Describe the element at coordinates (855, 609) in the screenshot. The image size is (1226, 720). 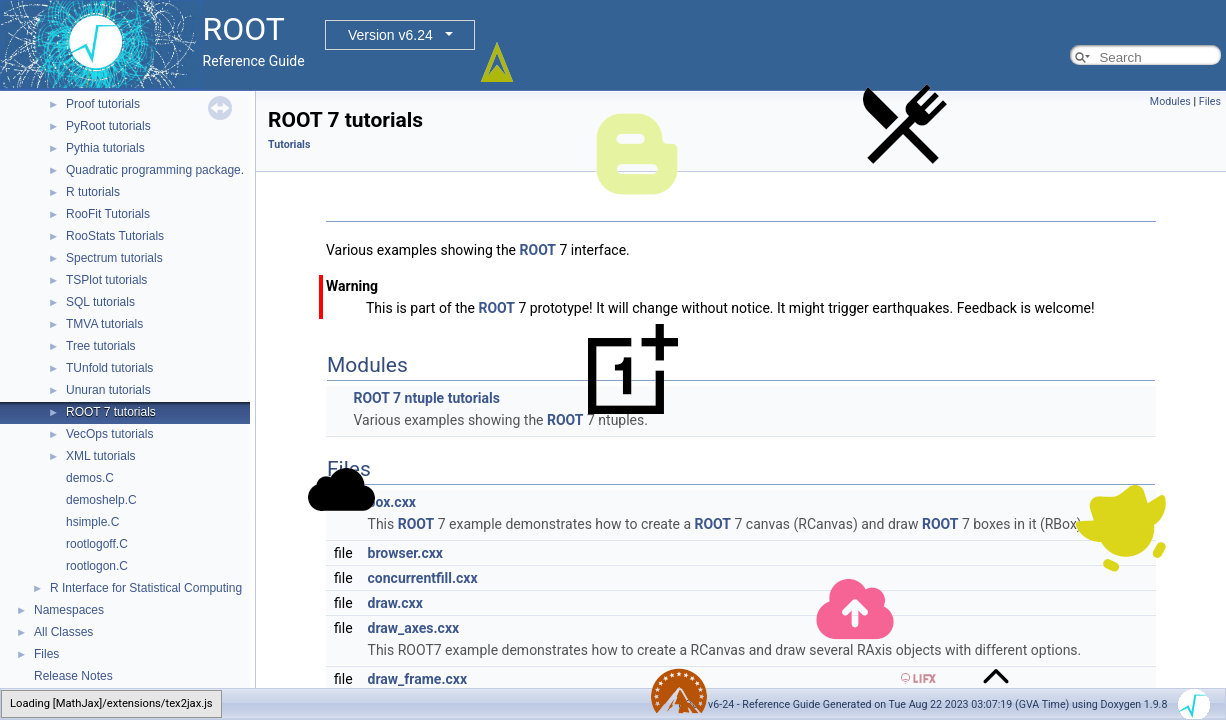
I see `upload file to cloud storage` at that location.